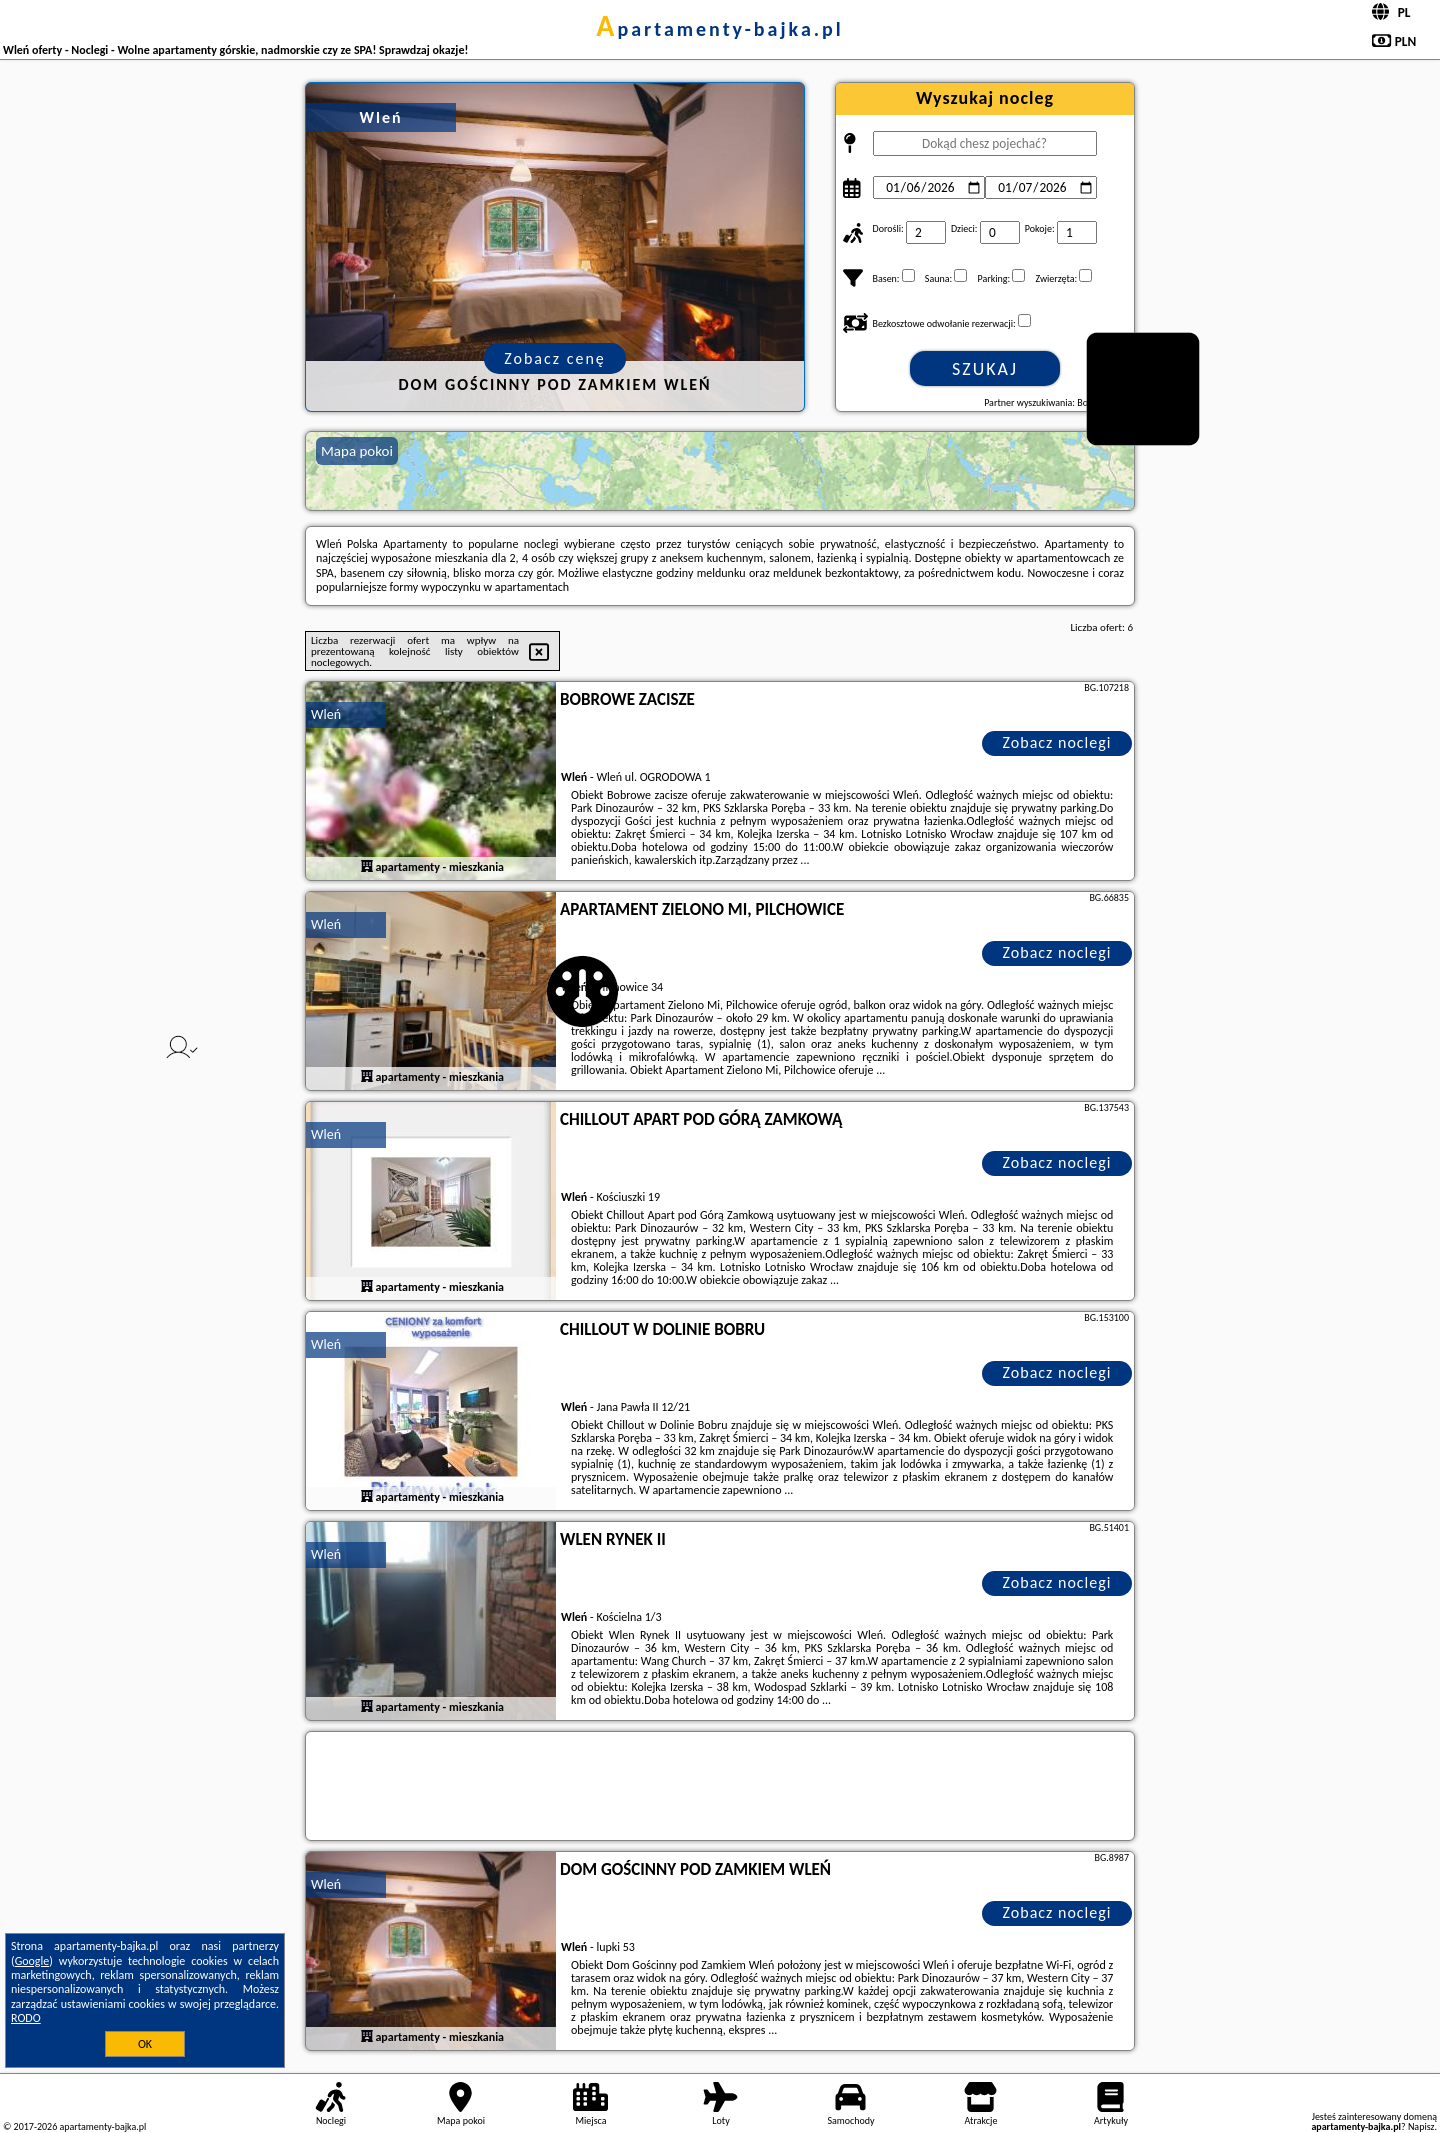  What do you see at coordinates (582, 991) in the screenshot?
I see `view dashboard or control panel` at bounding box center [582, 991].